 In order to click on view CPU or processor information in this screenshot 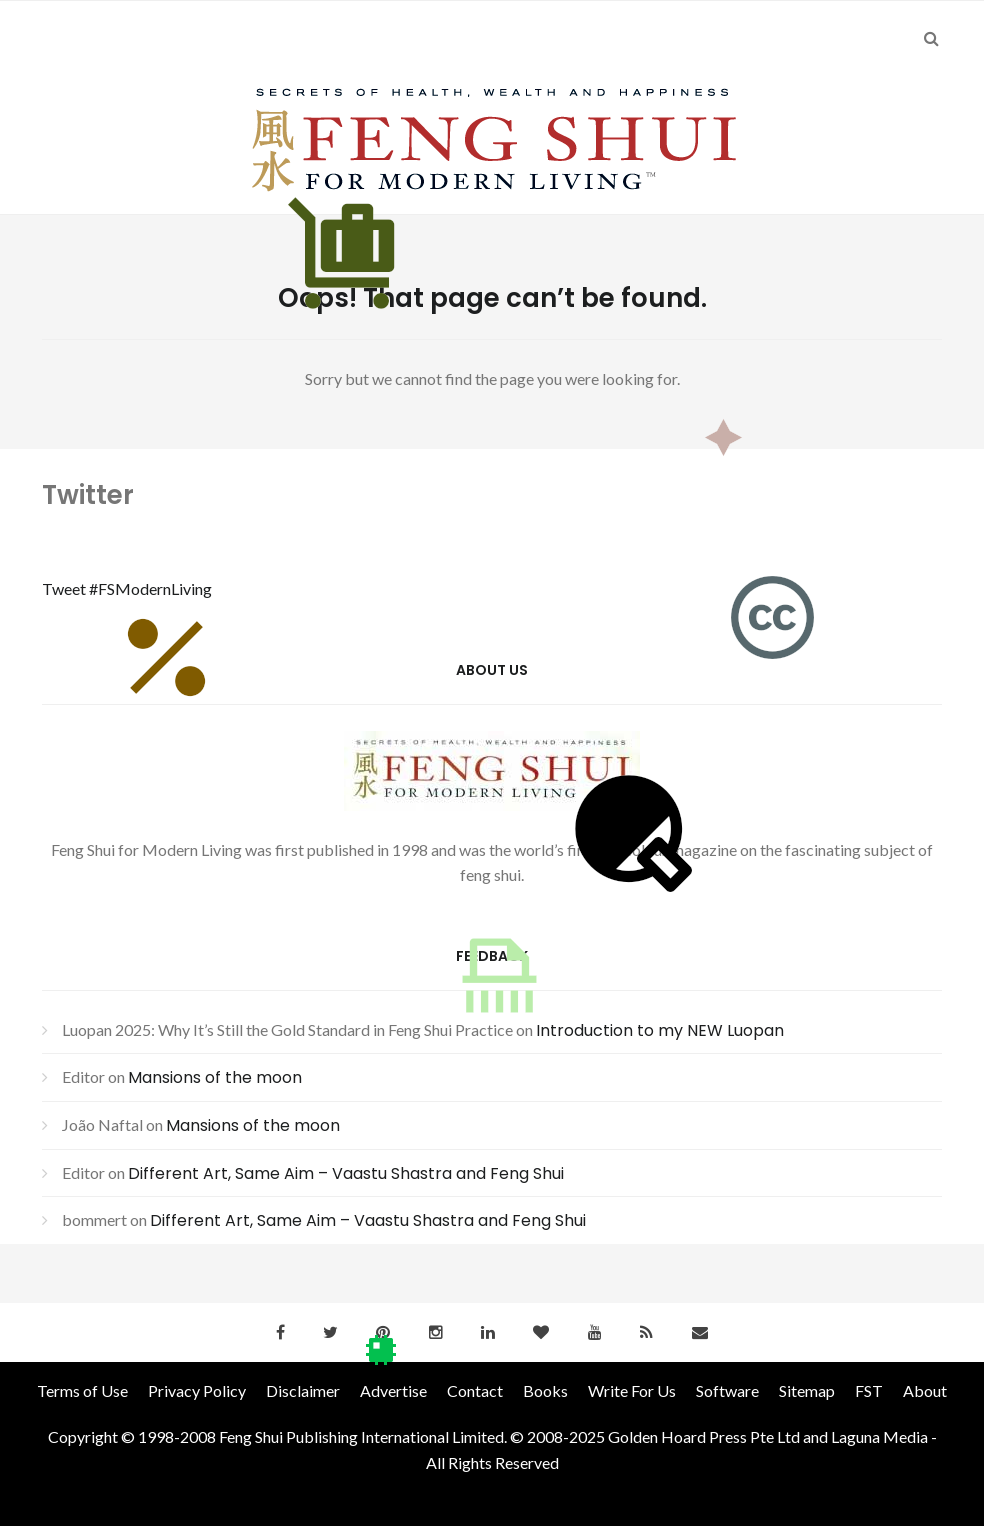, I will do `click(381, 1350)`.